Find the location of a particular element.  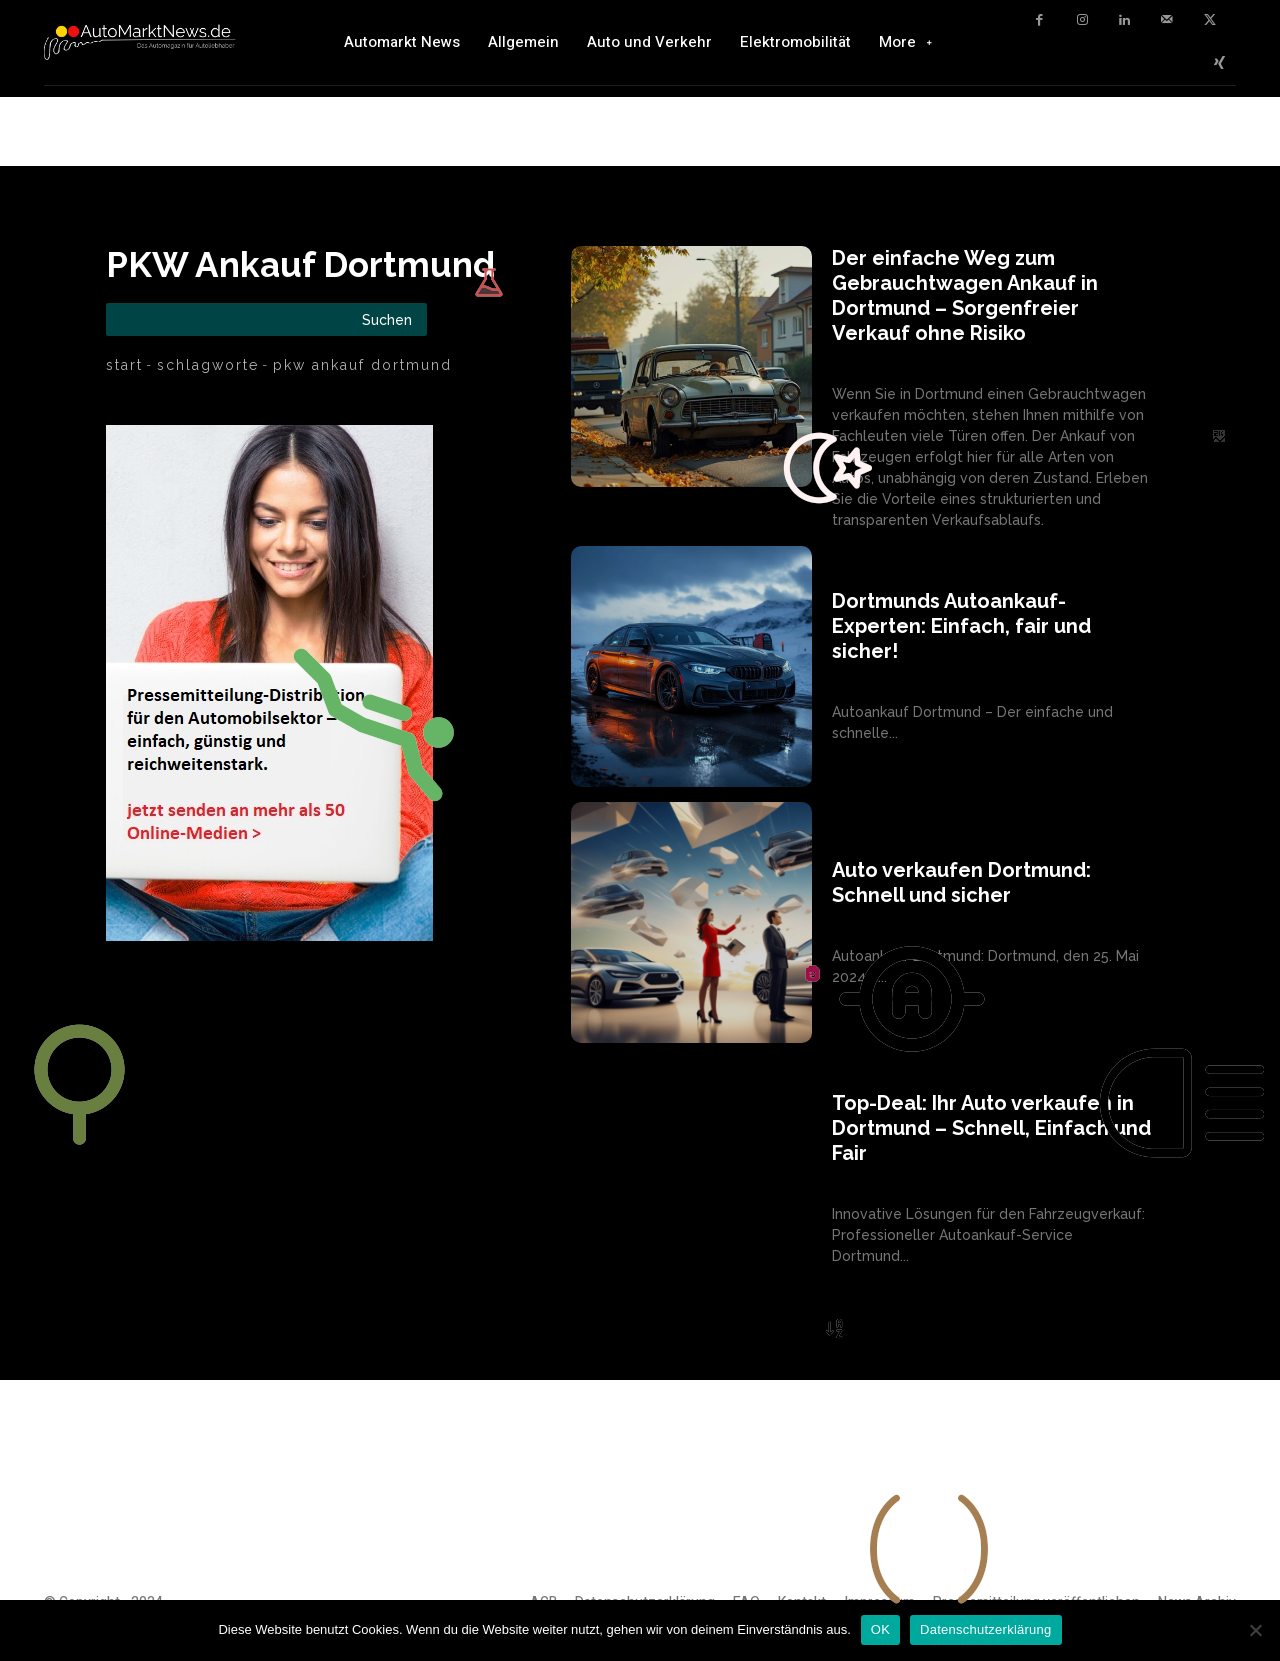

sort items alphabetically A to Z is located at coordinates (834, 1328).